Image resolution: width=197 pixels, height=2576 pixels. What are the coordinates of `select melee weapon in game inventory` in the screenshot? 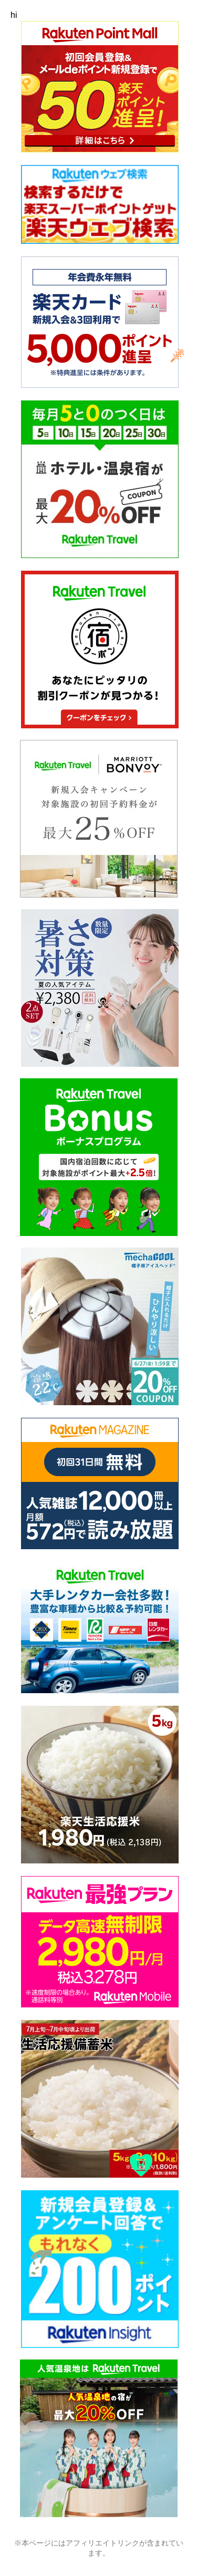 It's located at (178, 355).